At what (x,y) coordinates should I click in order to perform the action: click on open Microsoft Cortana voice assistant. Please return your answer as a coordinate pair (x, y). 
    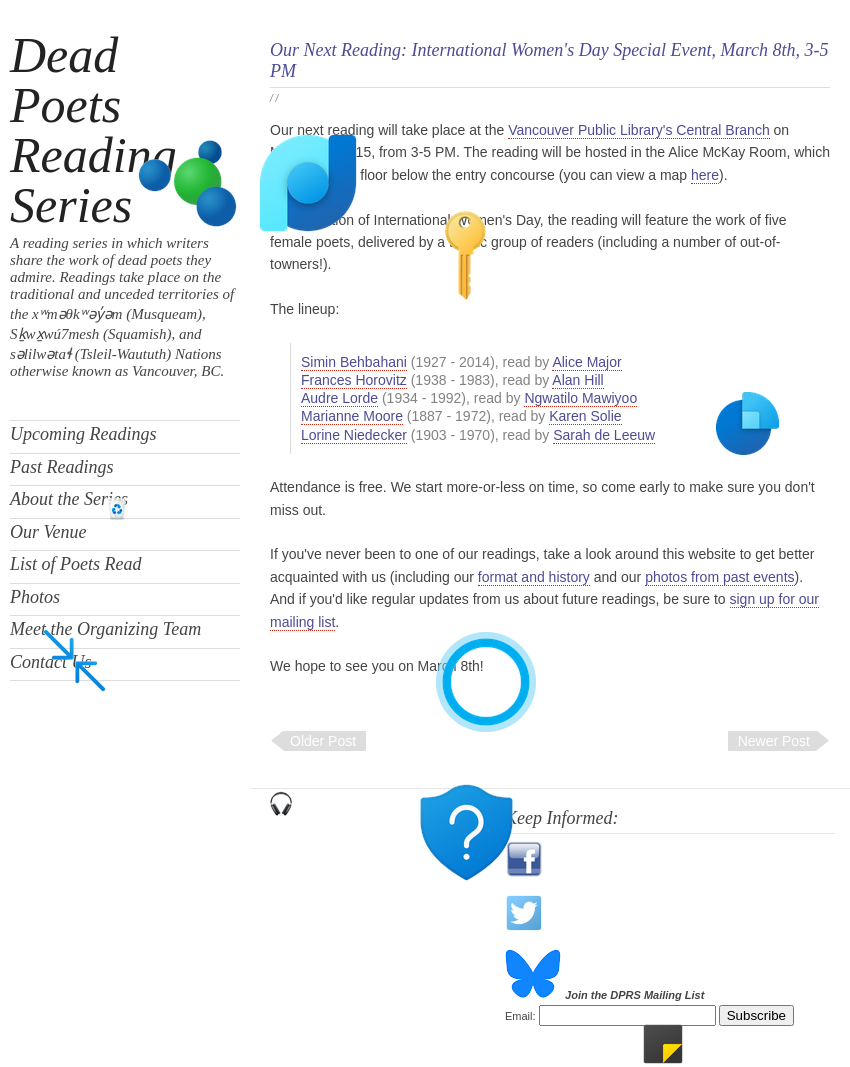
    Looking at the image, I should click on (486, 682).